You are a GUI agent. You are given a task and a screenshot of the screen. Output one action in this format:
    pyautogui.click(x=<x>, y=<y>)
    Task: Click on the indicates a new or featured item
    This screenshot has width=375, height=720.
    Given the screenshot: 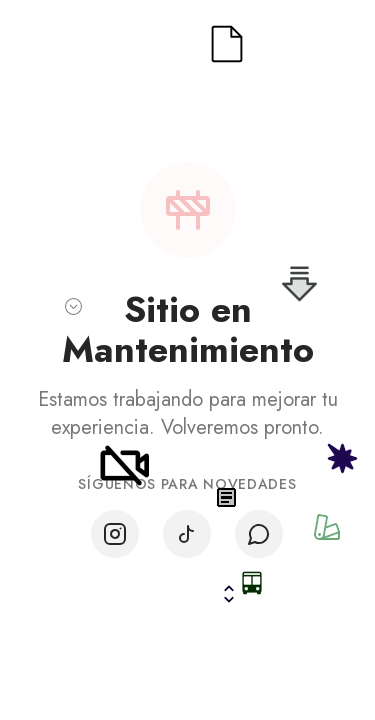 What is the action you would take?
    pyautogui.click(x=342, y=458)
    